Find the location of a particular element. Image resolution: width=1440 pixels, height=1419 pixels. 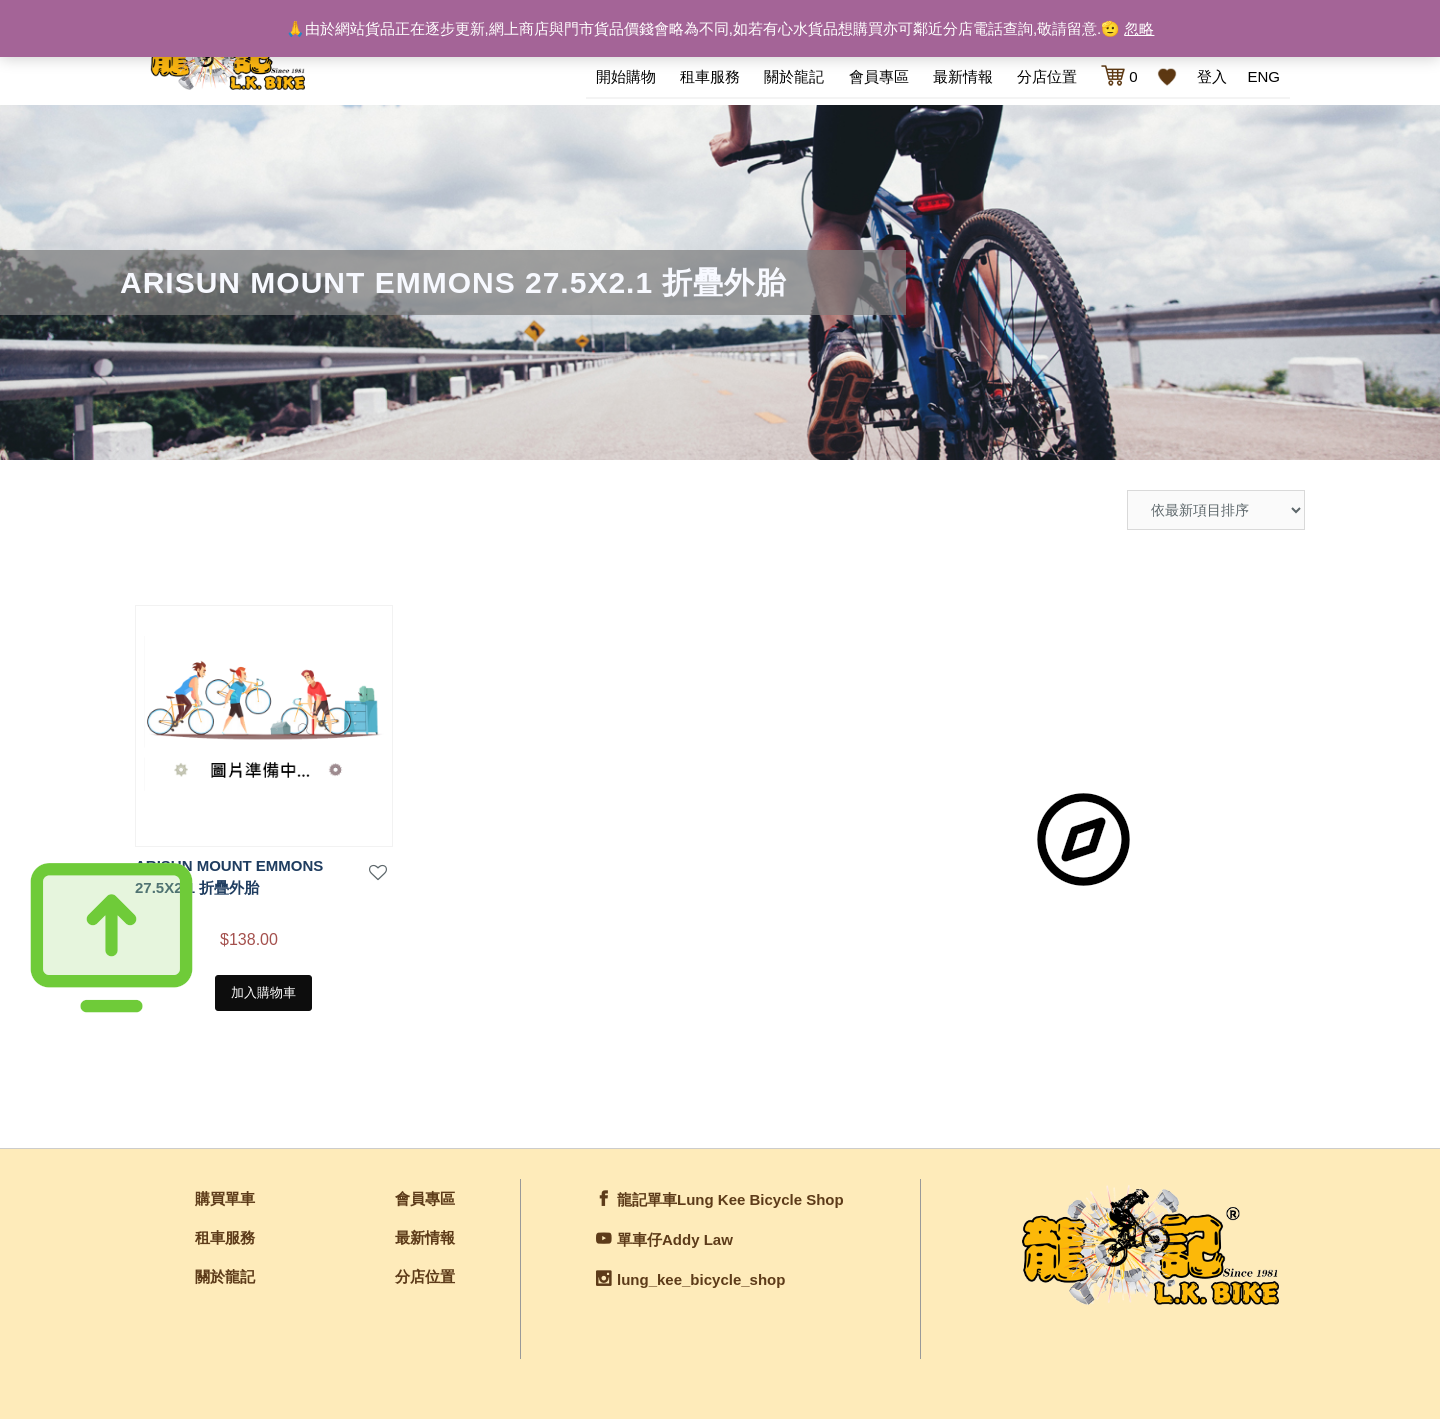

access navigation or directional features is located at coordinates (1083, 839).